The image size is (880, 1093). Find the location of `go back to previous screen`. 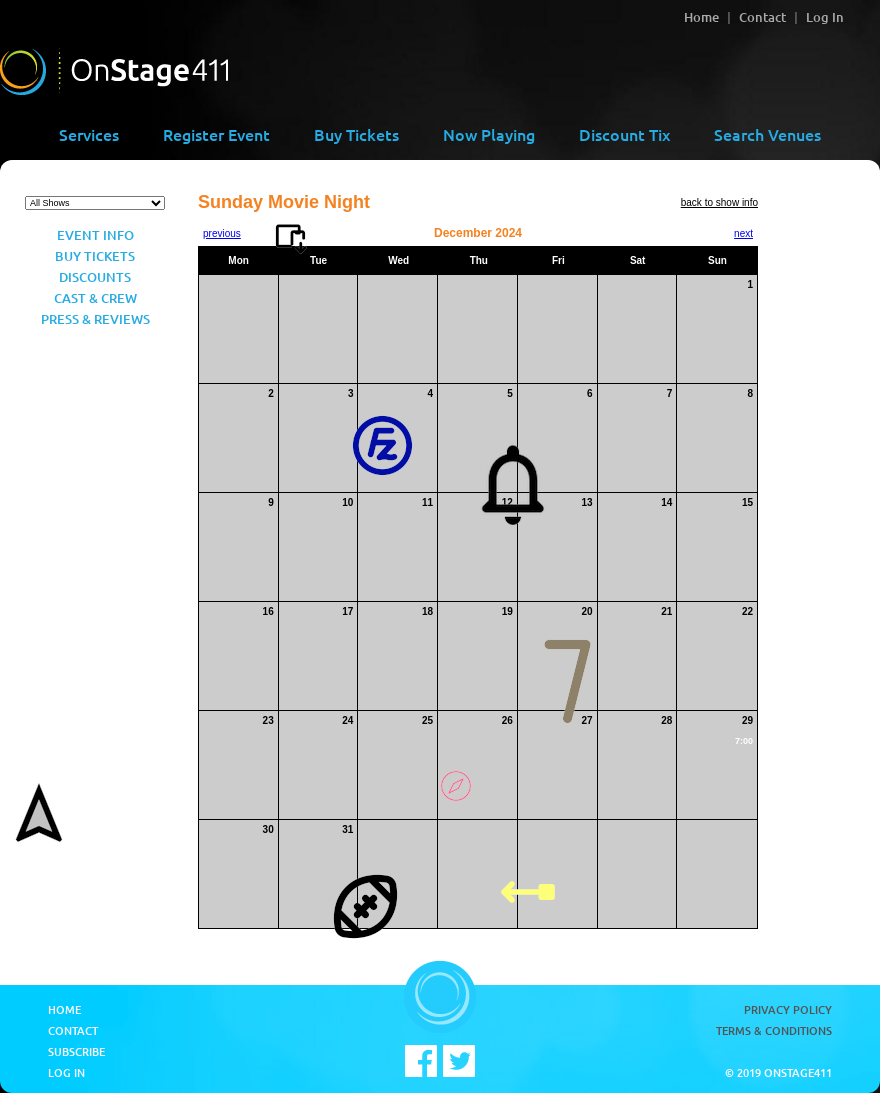

go back to previous screen is located at coordinates (528, 892).